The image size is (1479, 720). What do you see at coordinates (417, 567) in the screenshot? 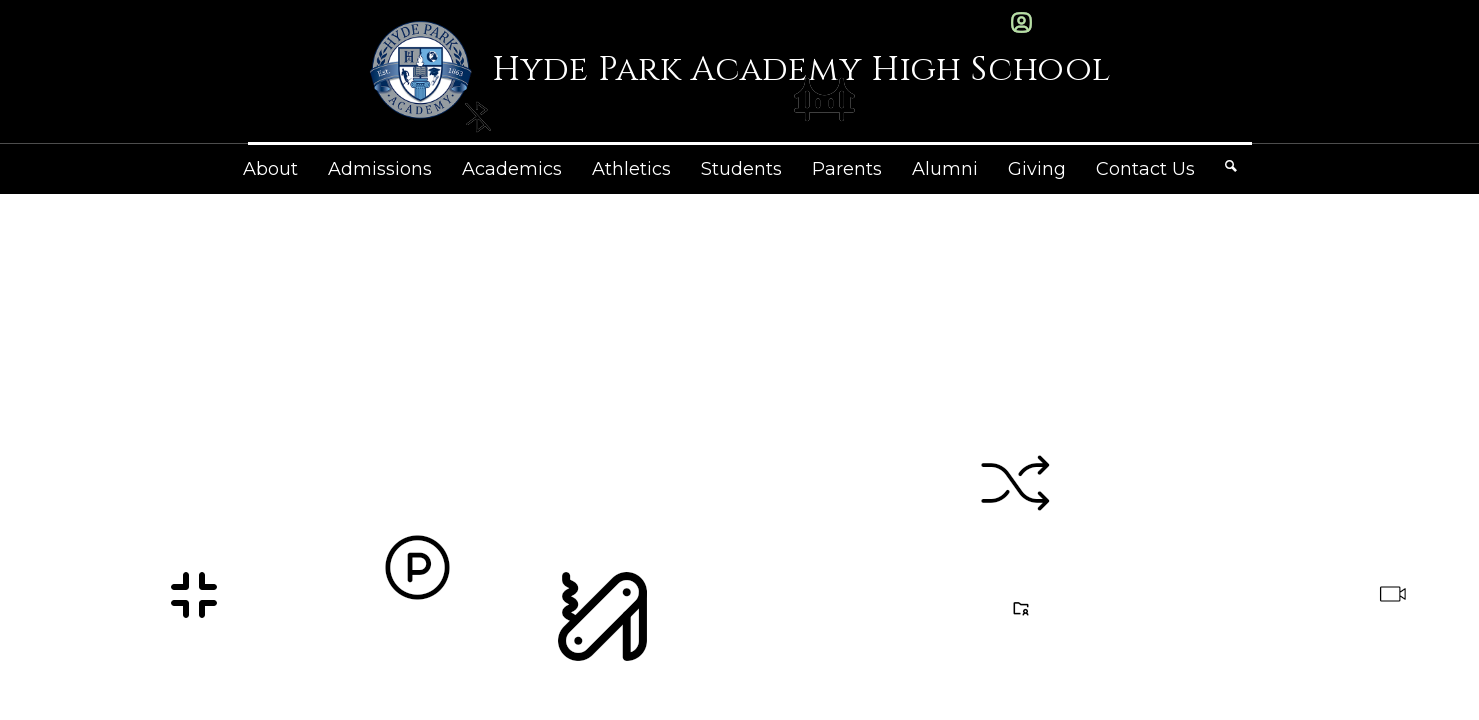
I see `indicates parking availability or location` at bounding box center [417, 567].